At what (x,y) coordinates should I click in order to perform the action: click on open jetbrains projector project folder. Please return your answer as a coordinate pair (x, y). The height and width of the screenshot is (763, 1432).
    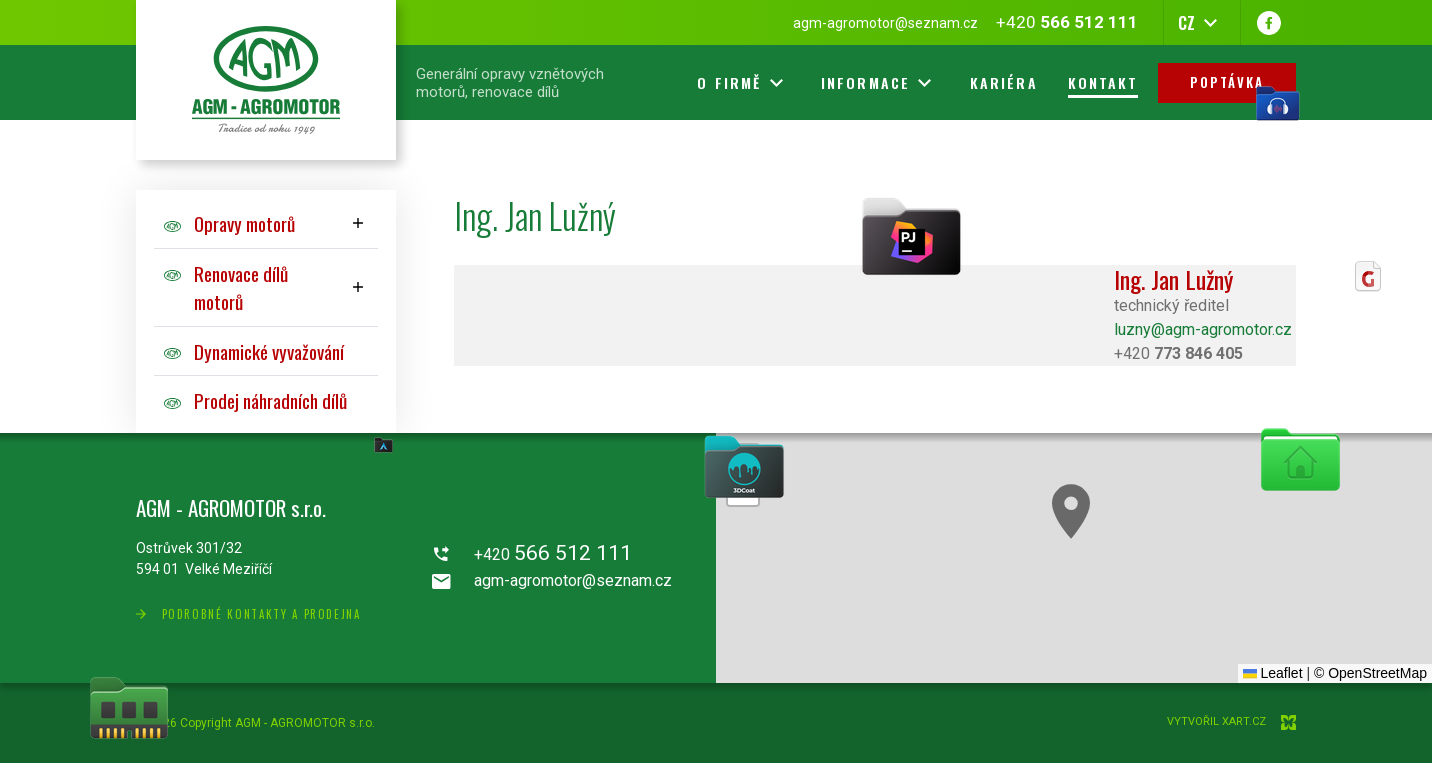
    Looking at the image, I should click on (911, 239).